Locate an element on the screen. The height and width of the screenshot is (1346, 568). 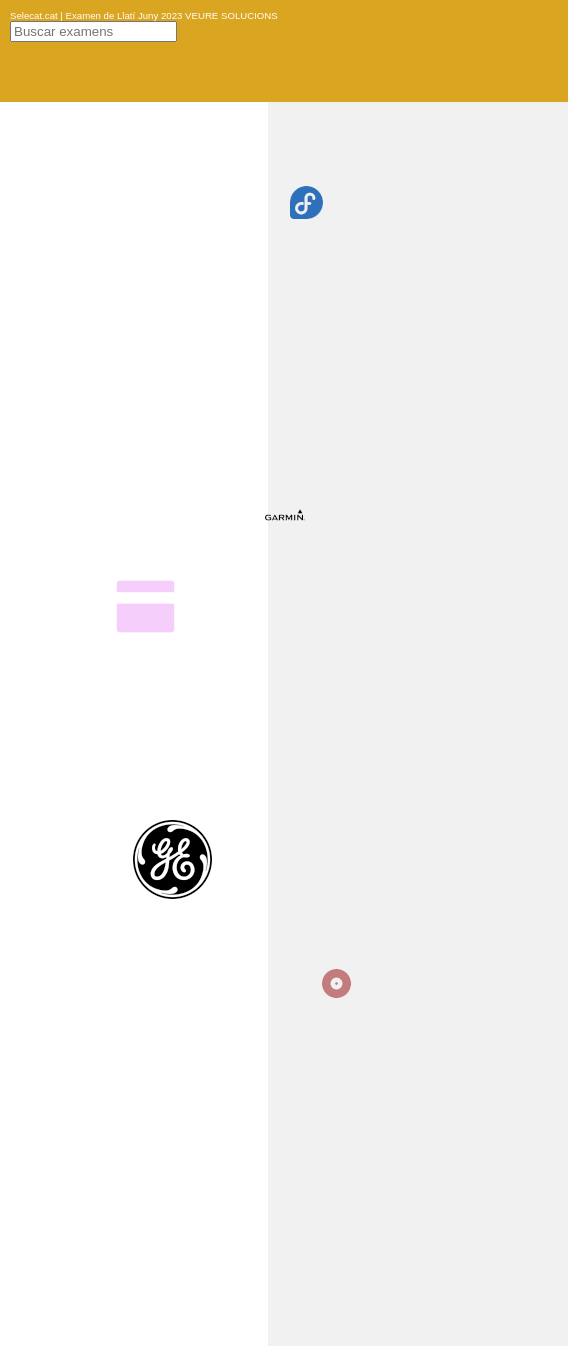
Fedora Linux operating system logo is located at coordinates (306, 202).